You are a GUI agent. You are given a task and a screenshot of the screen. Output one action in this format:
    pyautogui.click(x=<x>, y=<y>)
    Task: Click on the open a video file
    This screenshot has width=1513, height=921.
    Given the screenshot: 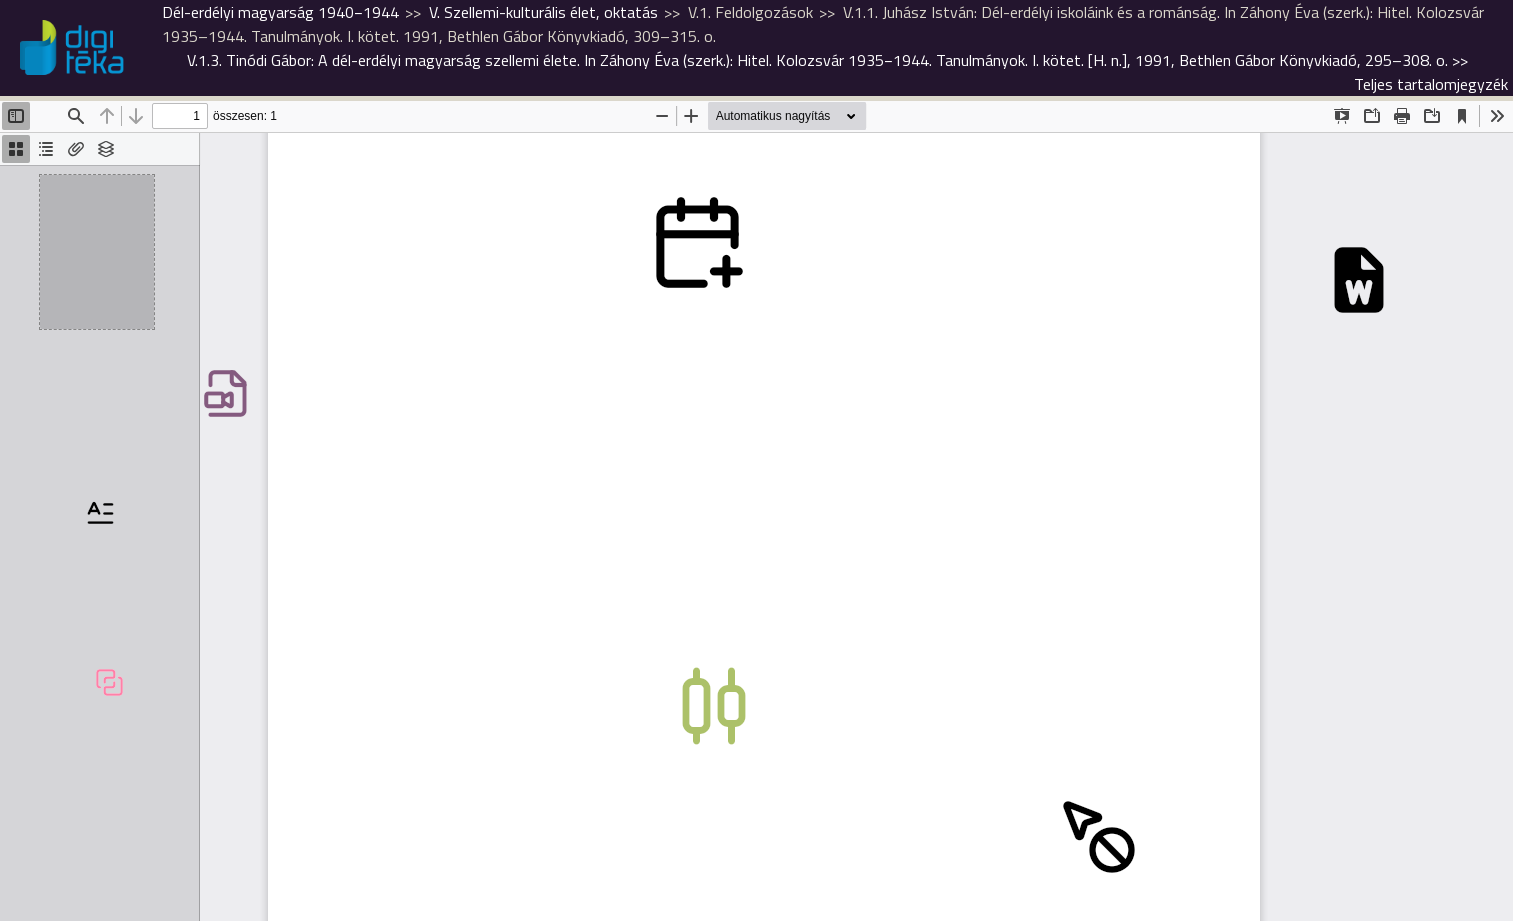 What is the action you would take?
    pyautogui.click(x=227, y=393)
    